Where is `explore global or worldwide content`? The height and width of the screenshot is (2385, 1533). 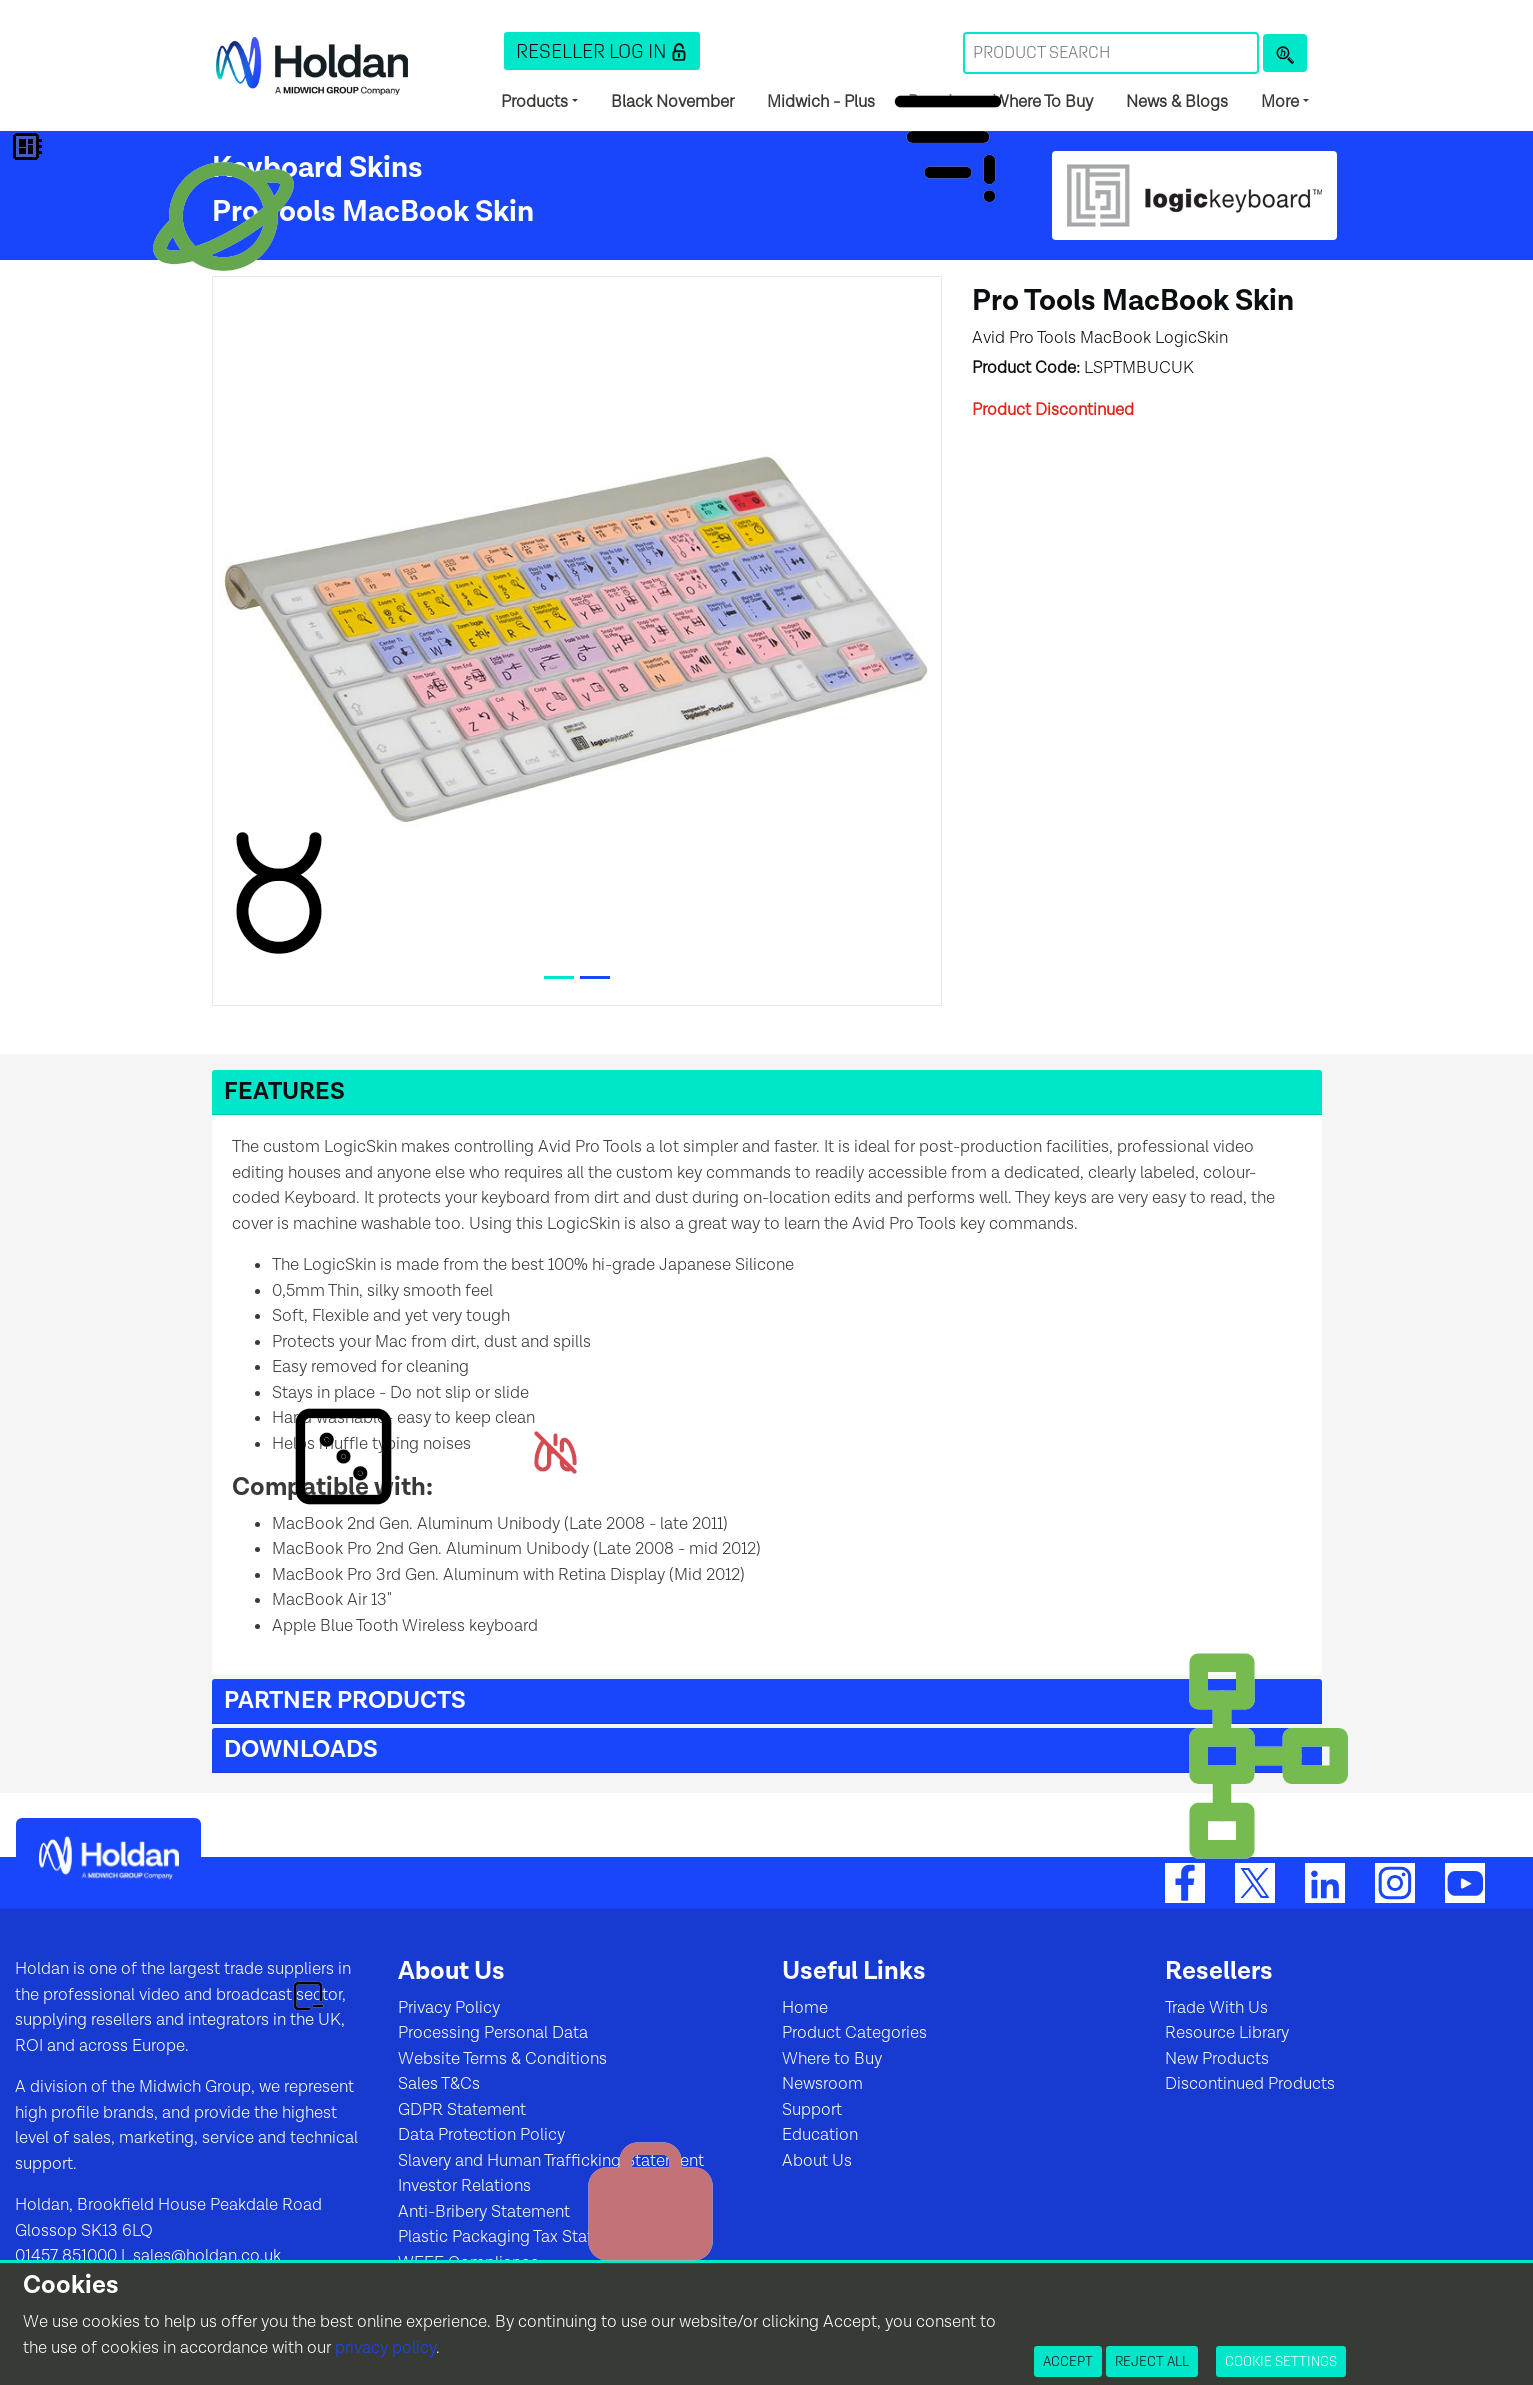
explore global or worldwide content is located at coordinates (223, 216).